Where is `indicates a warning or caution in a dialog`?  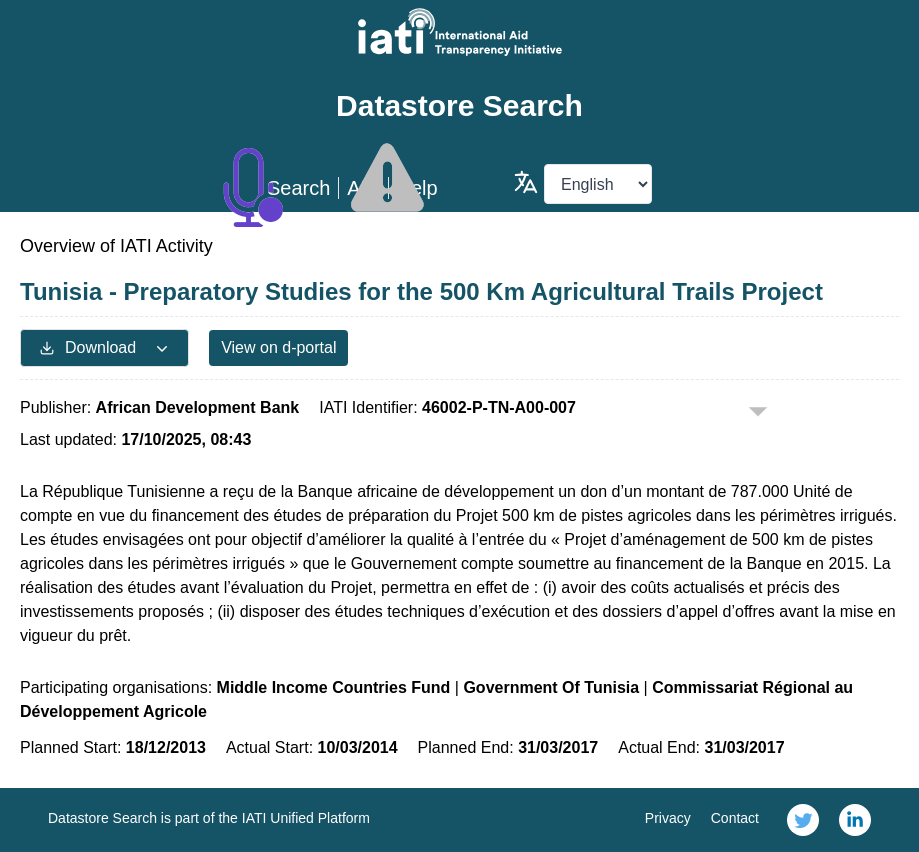
indicates a warning or caution in a dialog is located at coordinates (387, 179).